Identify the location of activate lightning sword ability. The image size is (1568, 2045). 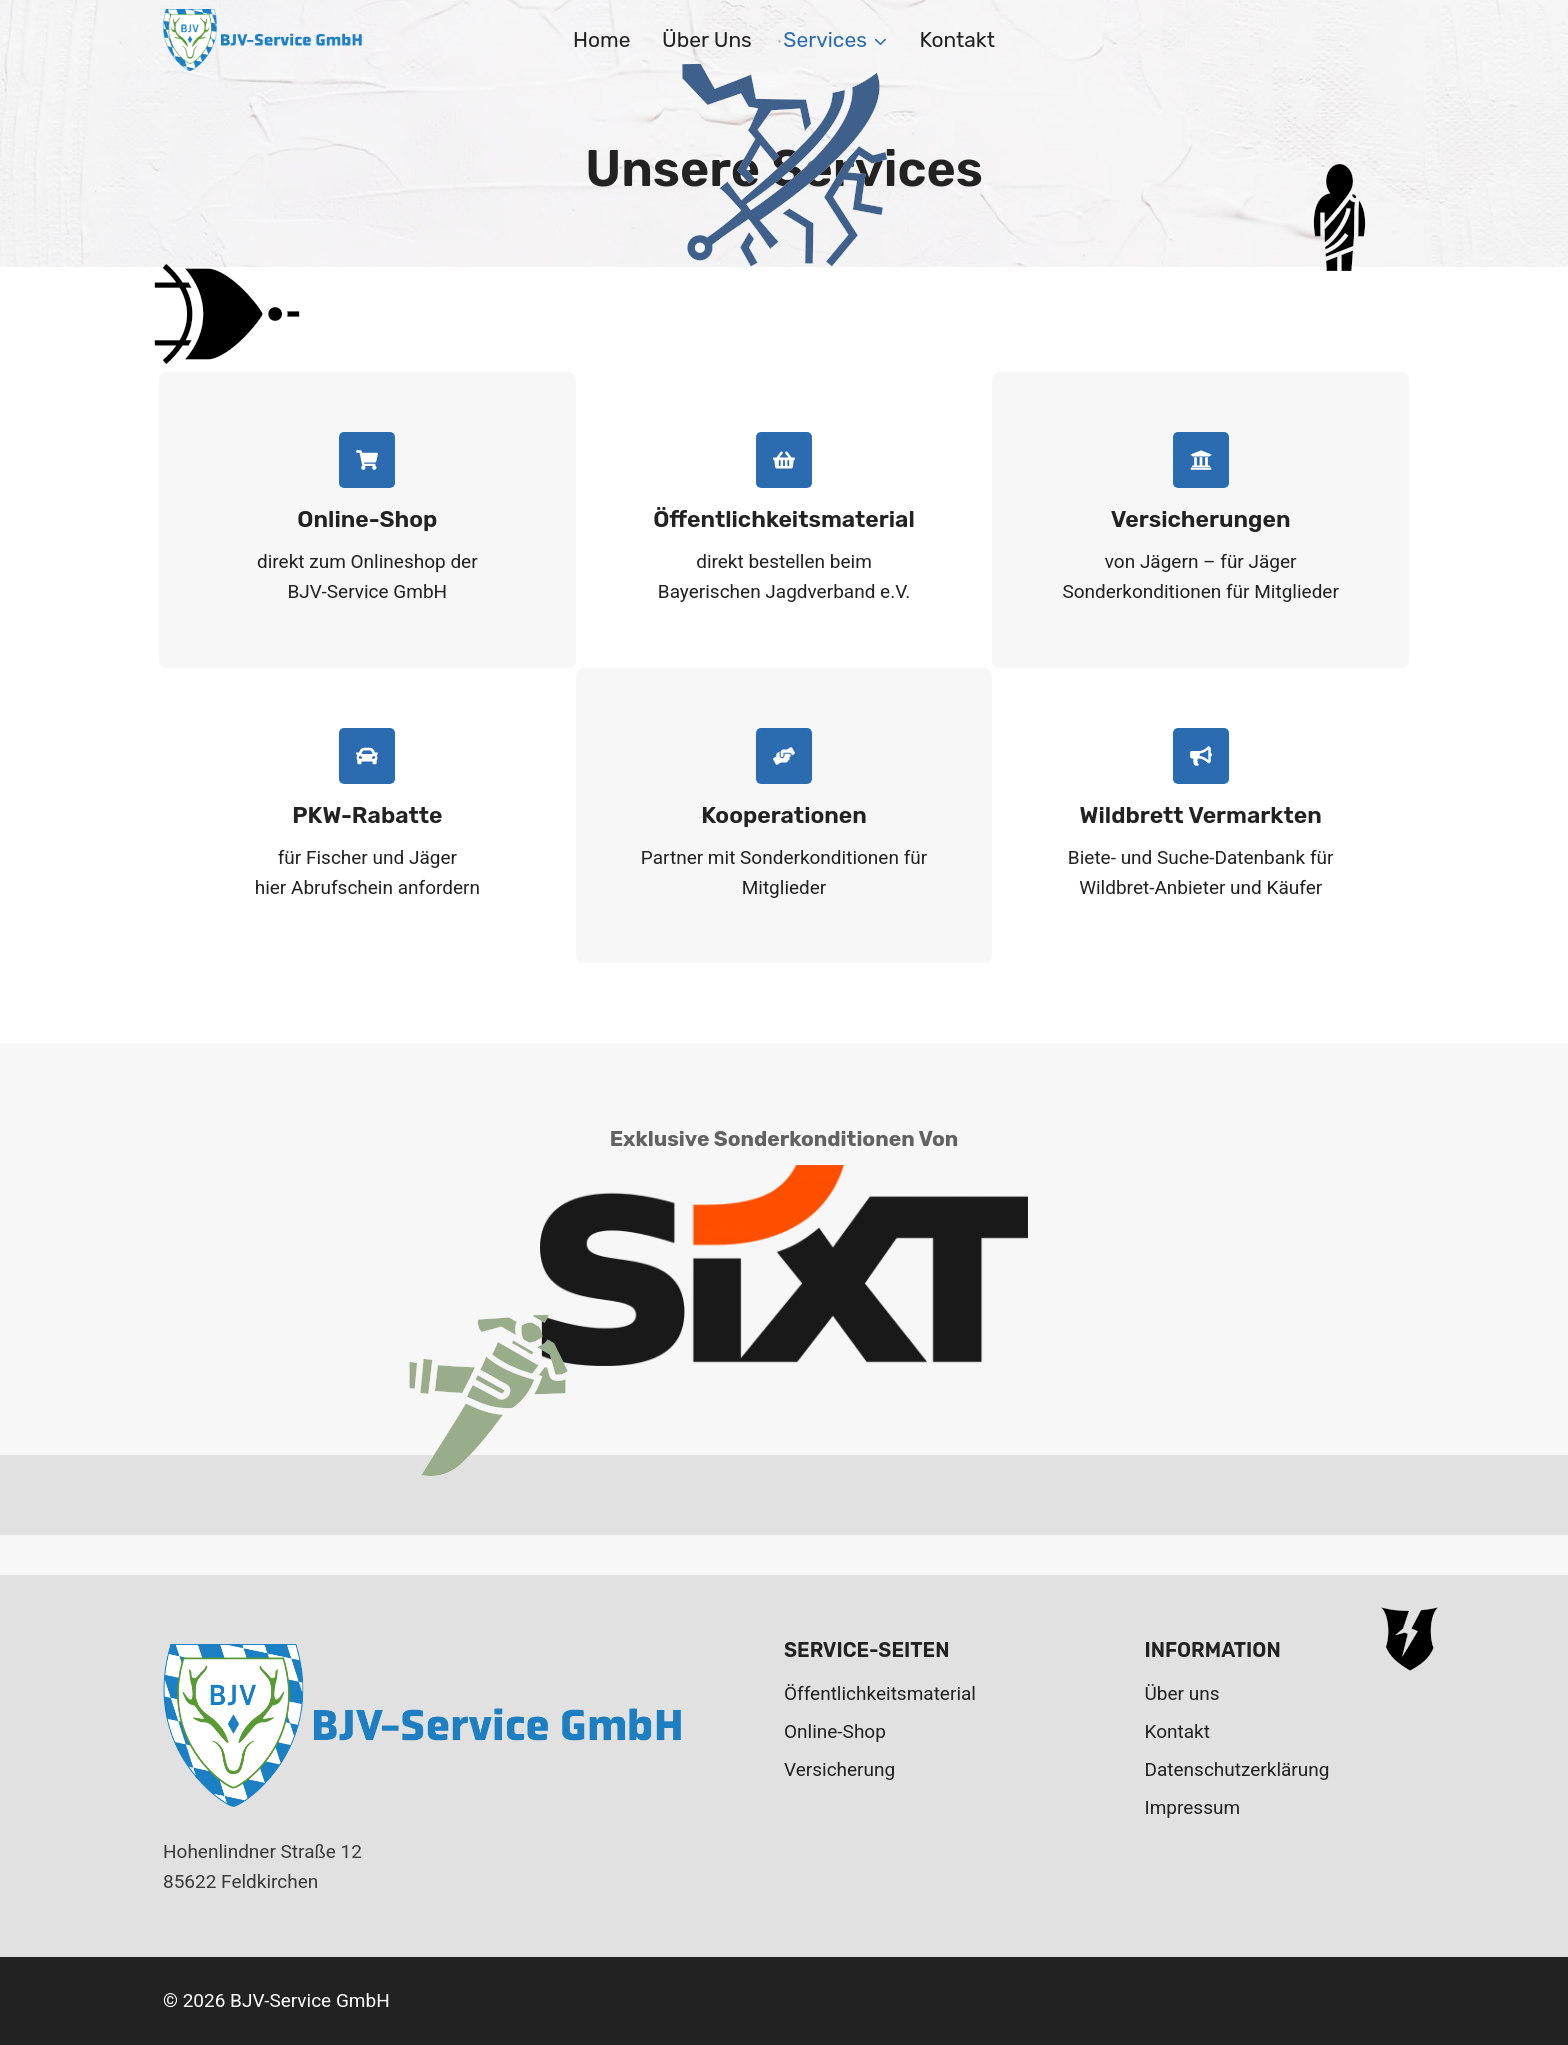
(783, 164).